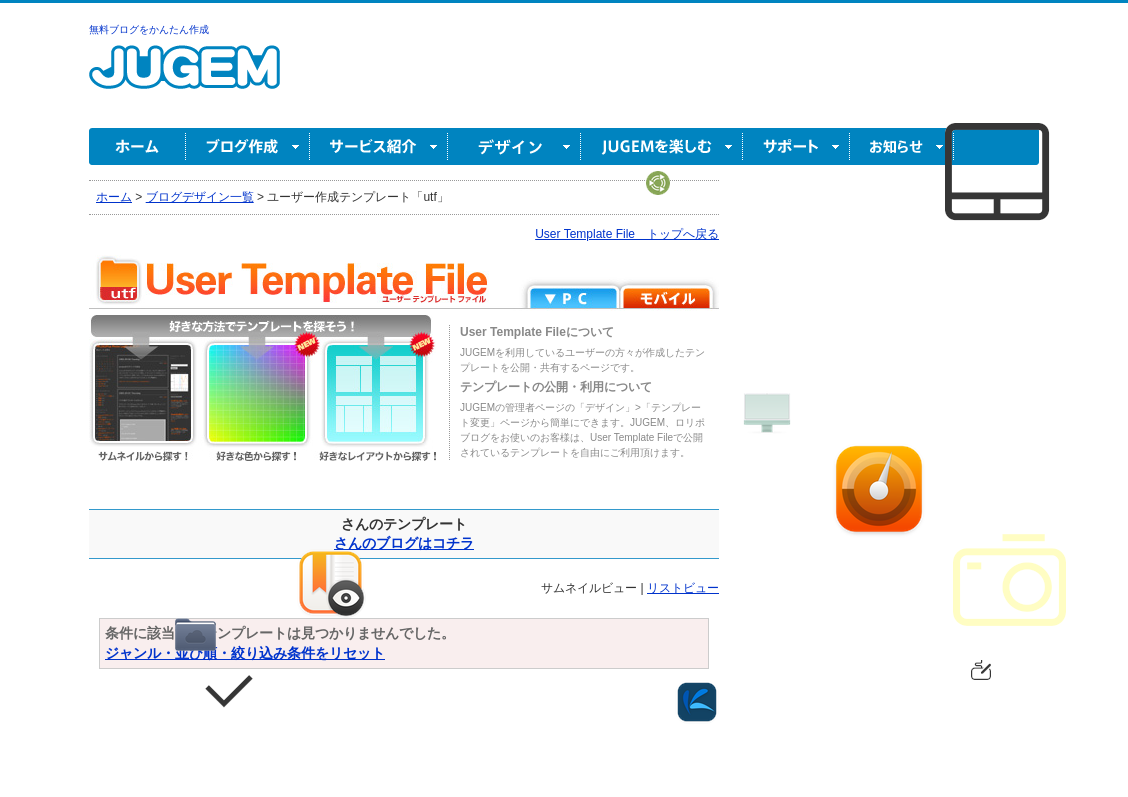  I want to click on mark a task as complete, so click(229, 692).